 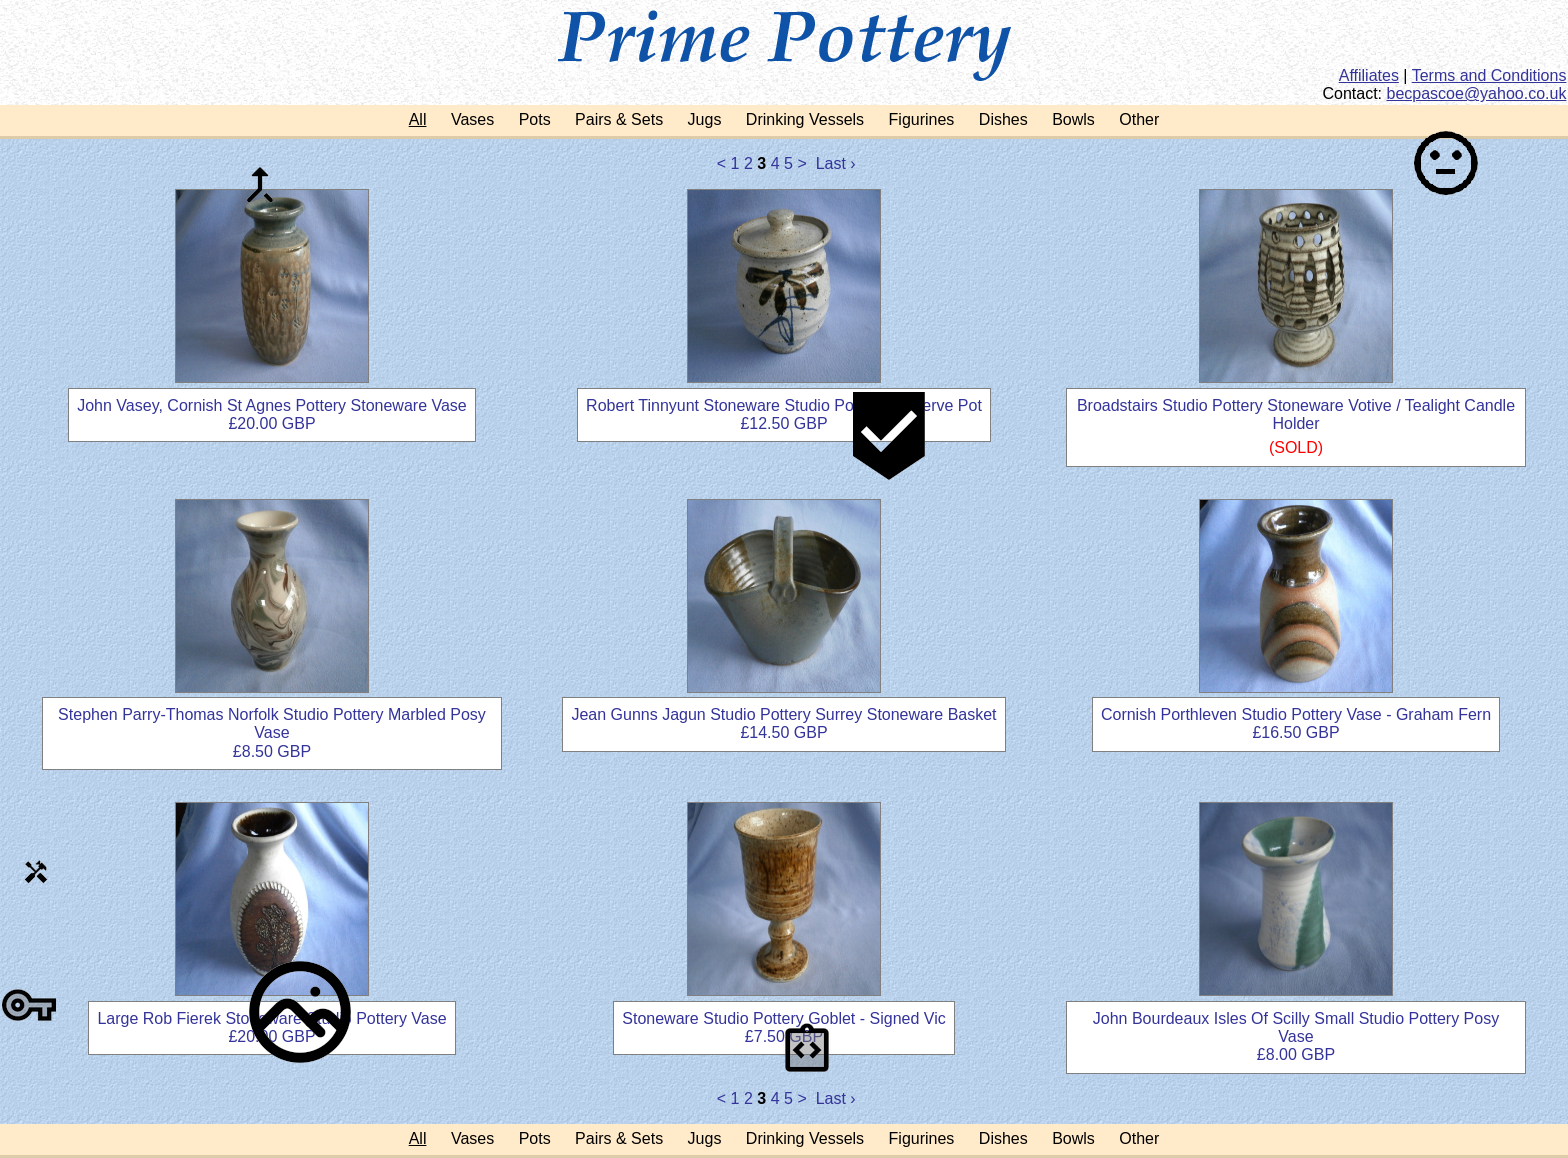 What do you see at coordinates (29, 1005) in the screenshot?
I see `access VPN or secure connection settings` at bounding box center [29, 1005].